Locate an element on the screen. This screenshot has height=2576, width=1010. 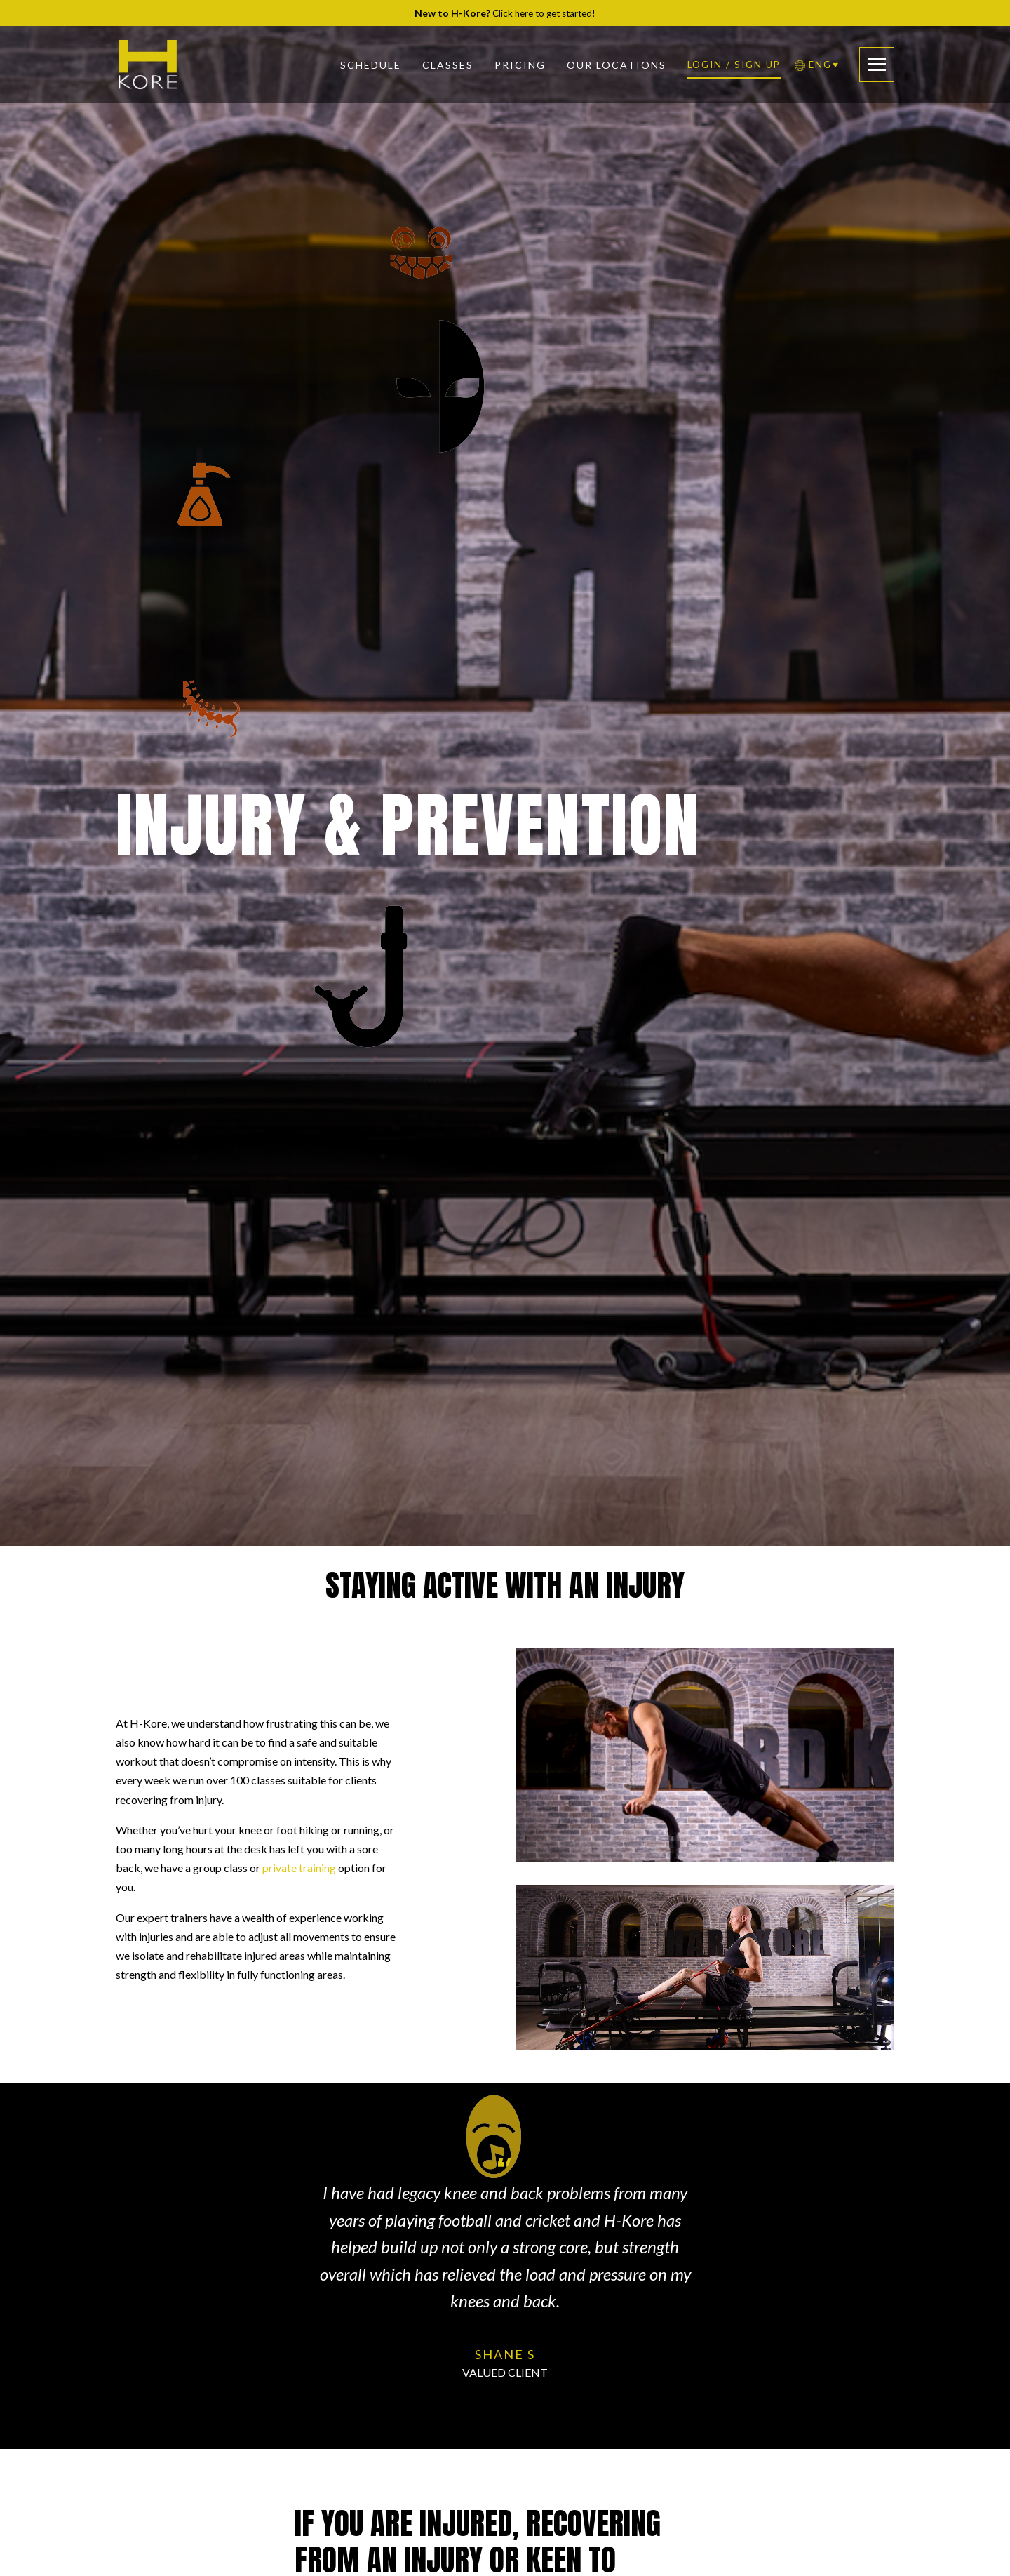
toggle between character personas or roles is located at coordinates (433, 386).